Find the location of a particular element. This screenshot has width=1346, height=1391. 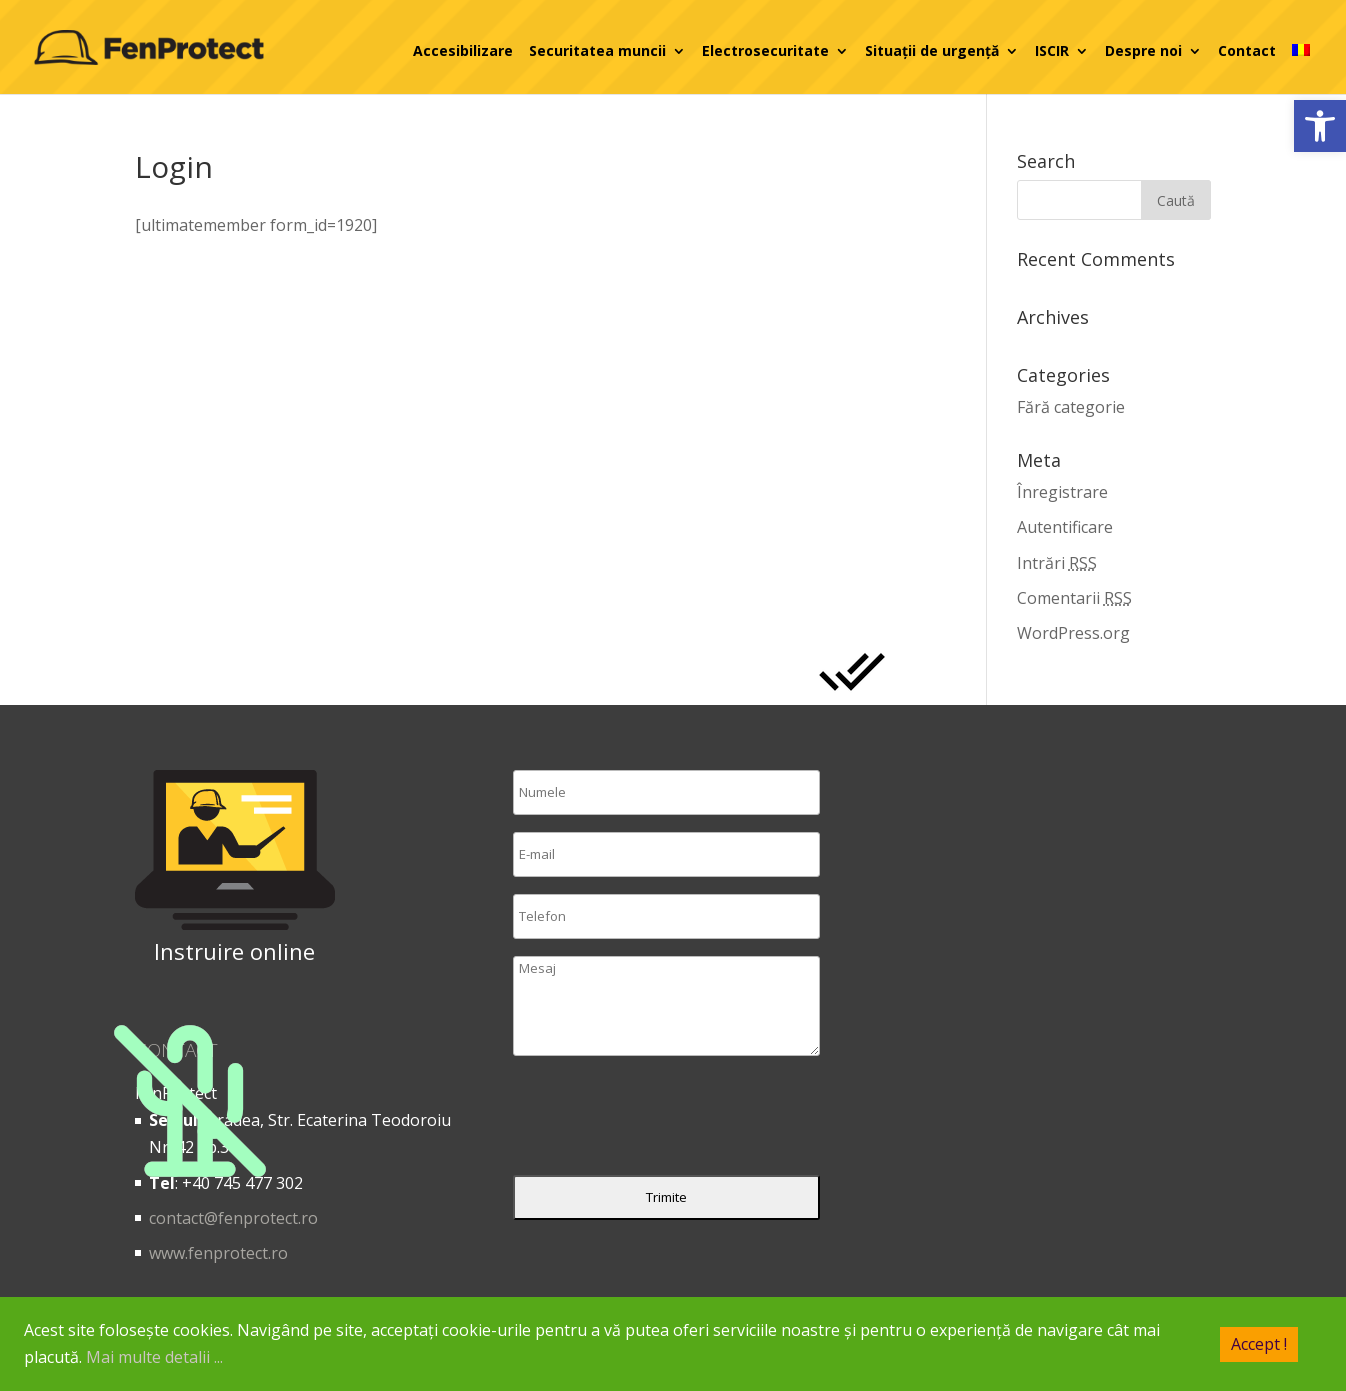

disable desert or arid climate mode is located at coordinates (190, 1101).